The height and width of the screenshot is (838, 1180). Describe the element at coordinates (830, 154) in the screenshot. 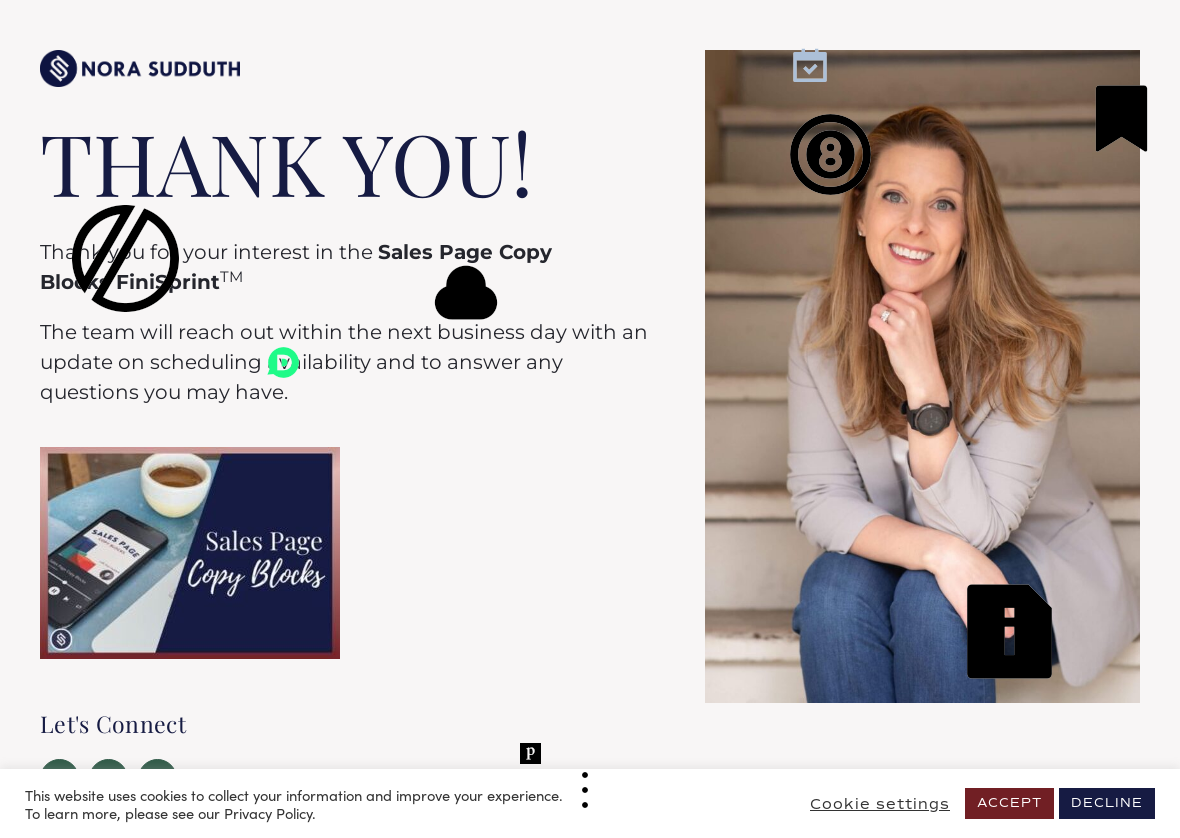

I see `access billiards or pool game` at that location.